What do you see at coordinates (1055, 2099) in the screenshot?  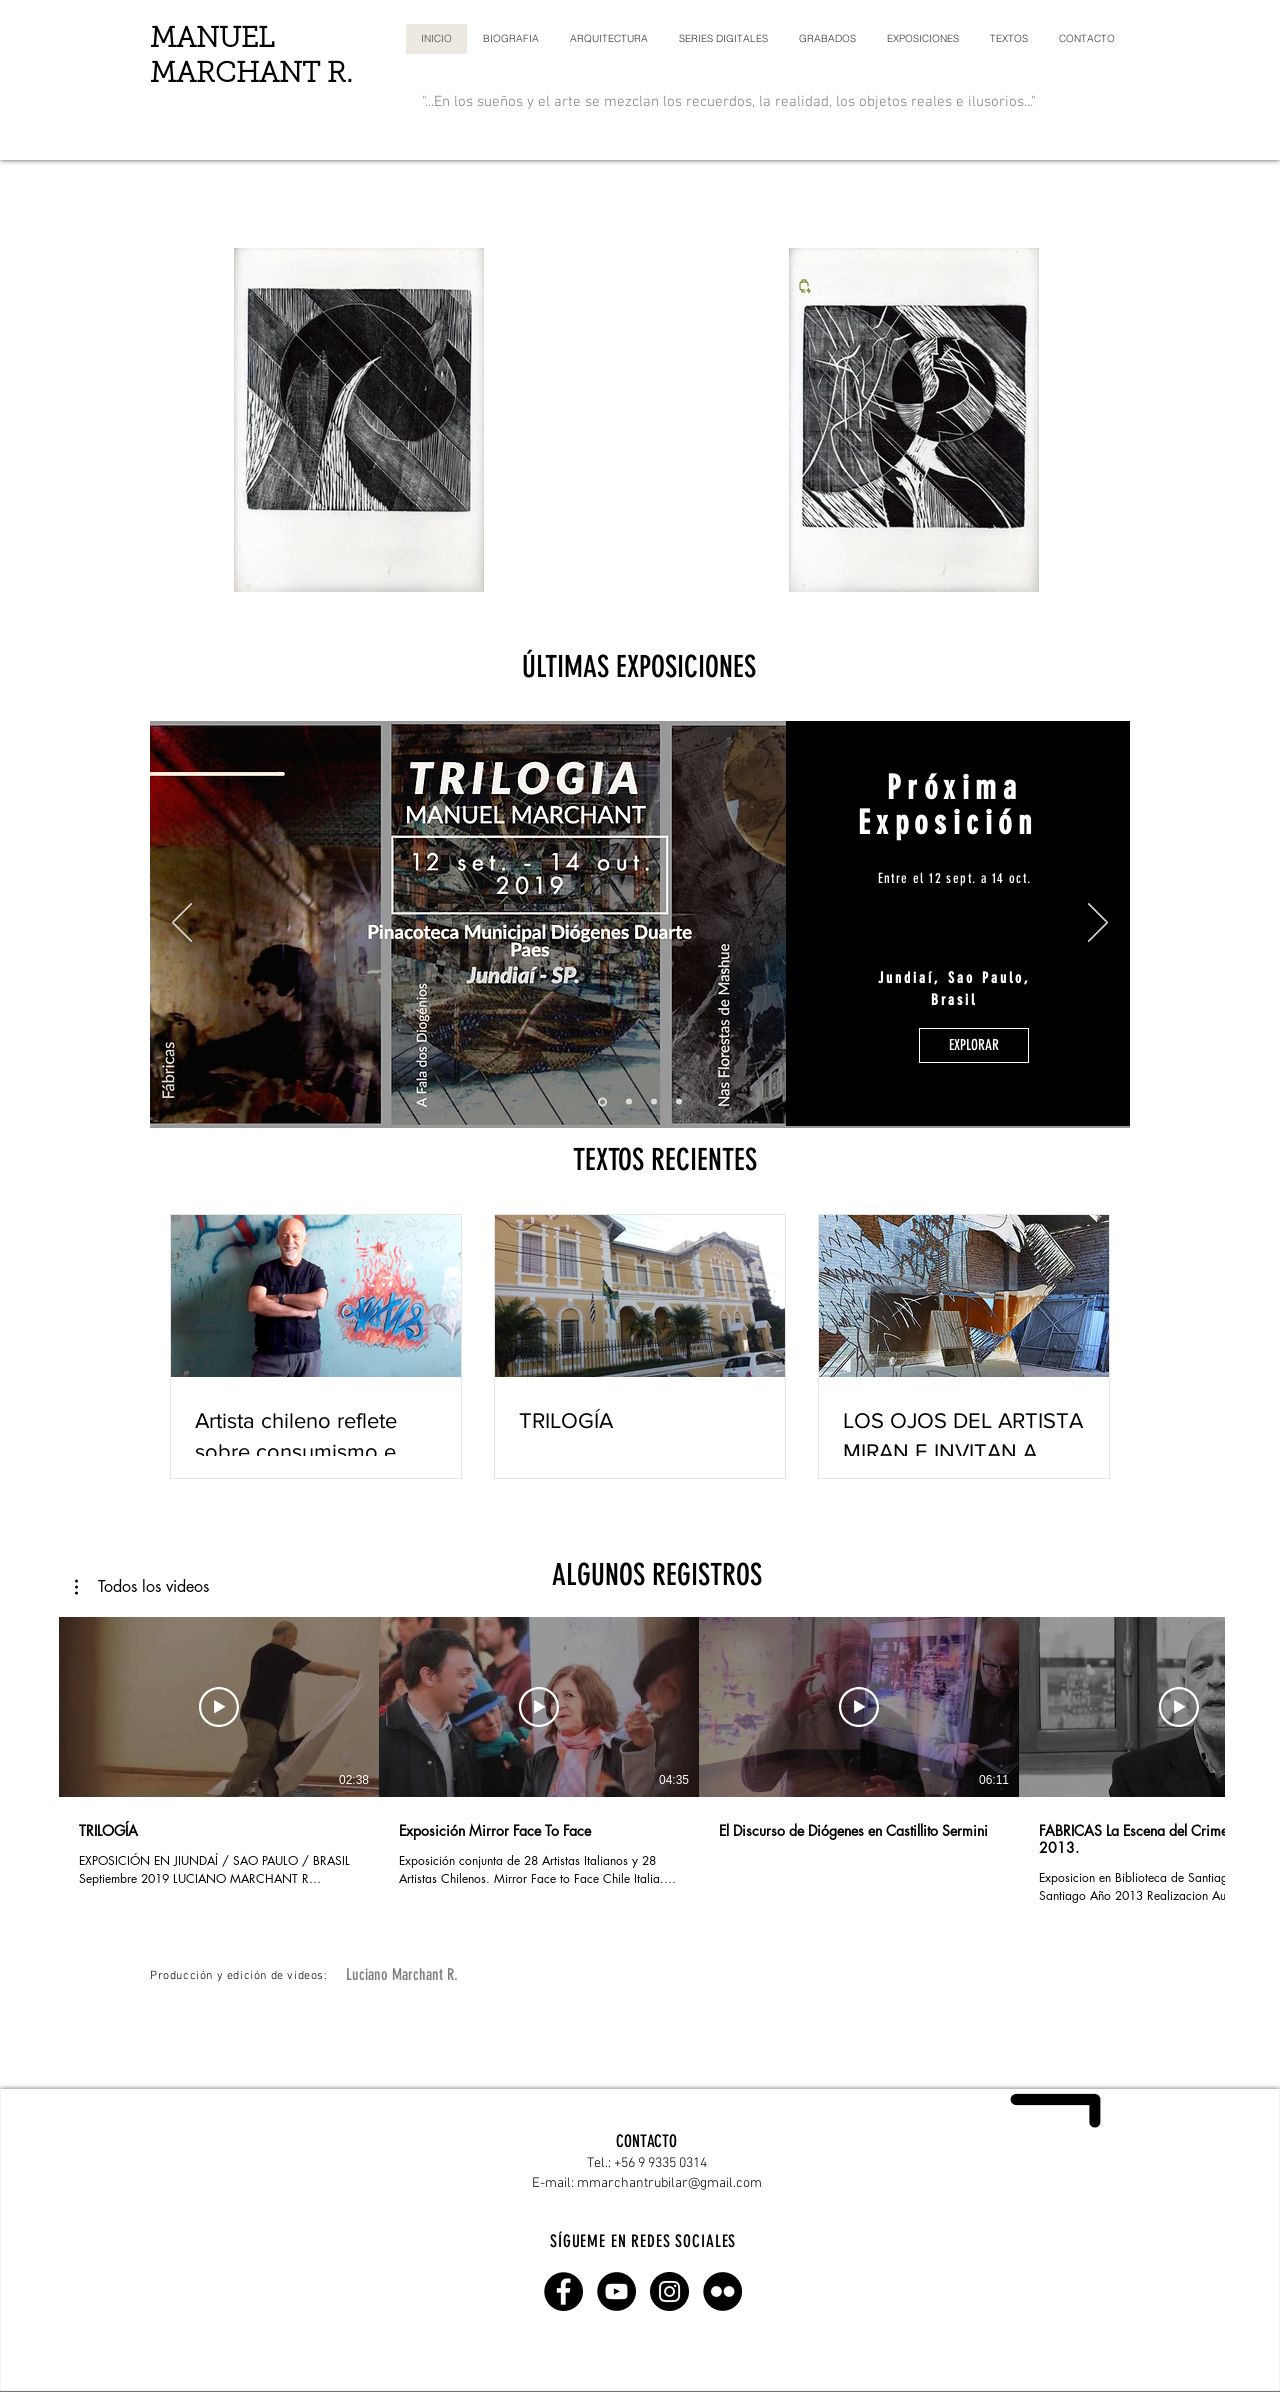 I see `logical NOT operator symbol` at bounding box center [1055, 2099].